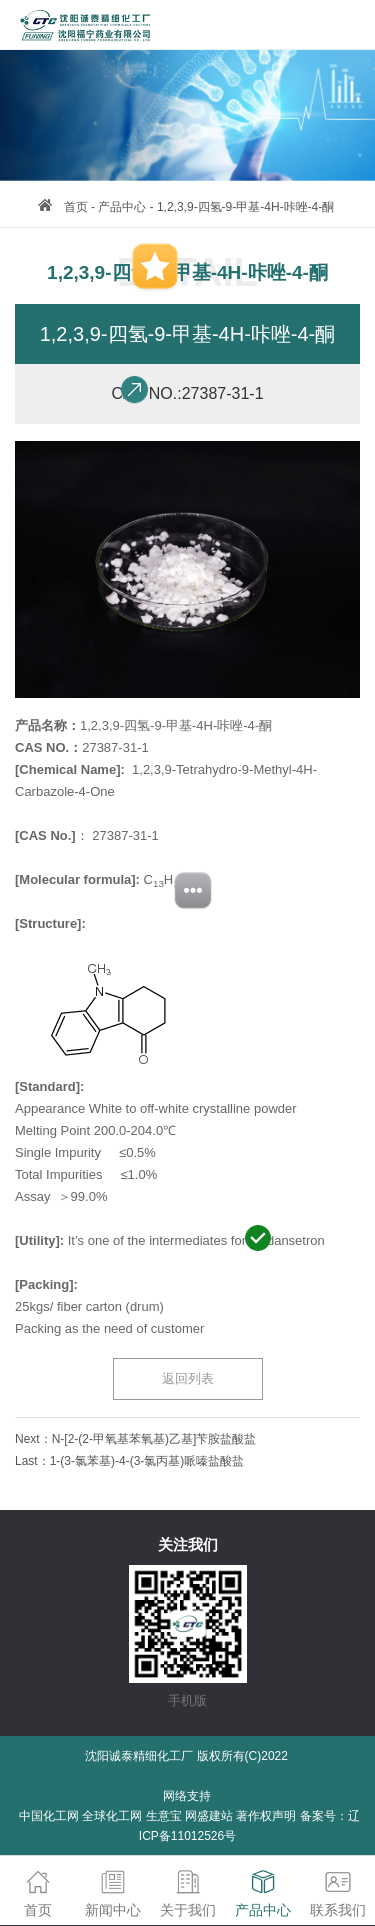  I want to click on set default applications preferences, so click(155, 267).